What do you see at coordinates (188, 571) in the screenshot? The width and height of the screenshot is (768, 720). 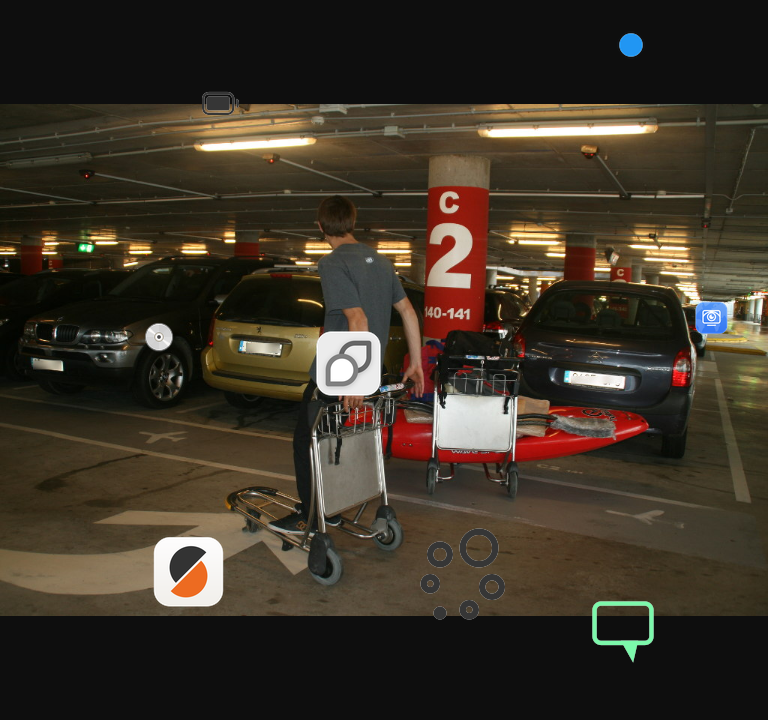 I see `open PrusaSlicer 3D printing software` at bounding box center [188, 571].